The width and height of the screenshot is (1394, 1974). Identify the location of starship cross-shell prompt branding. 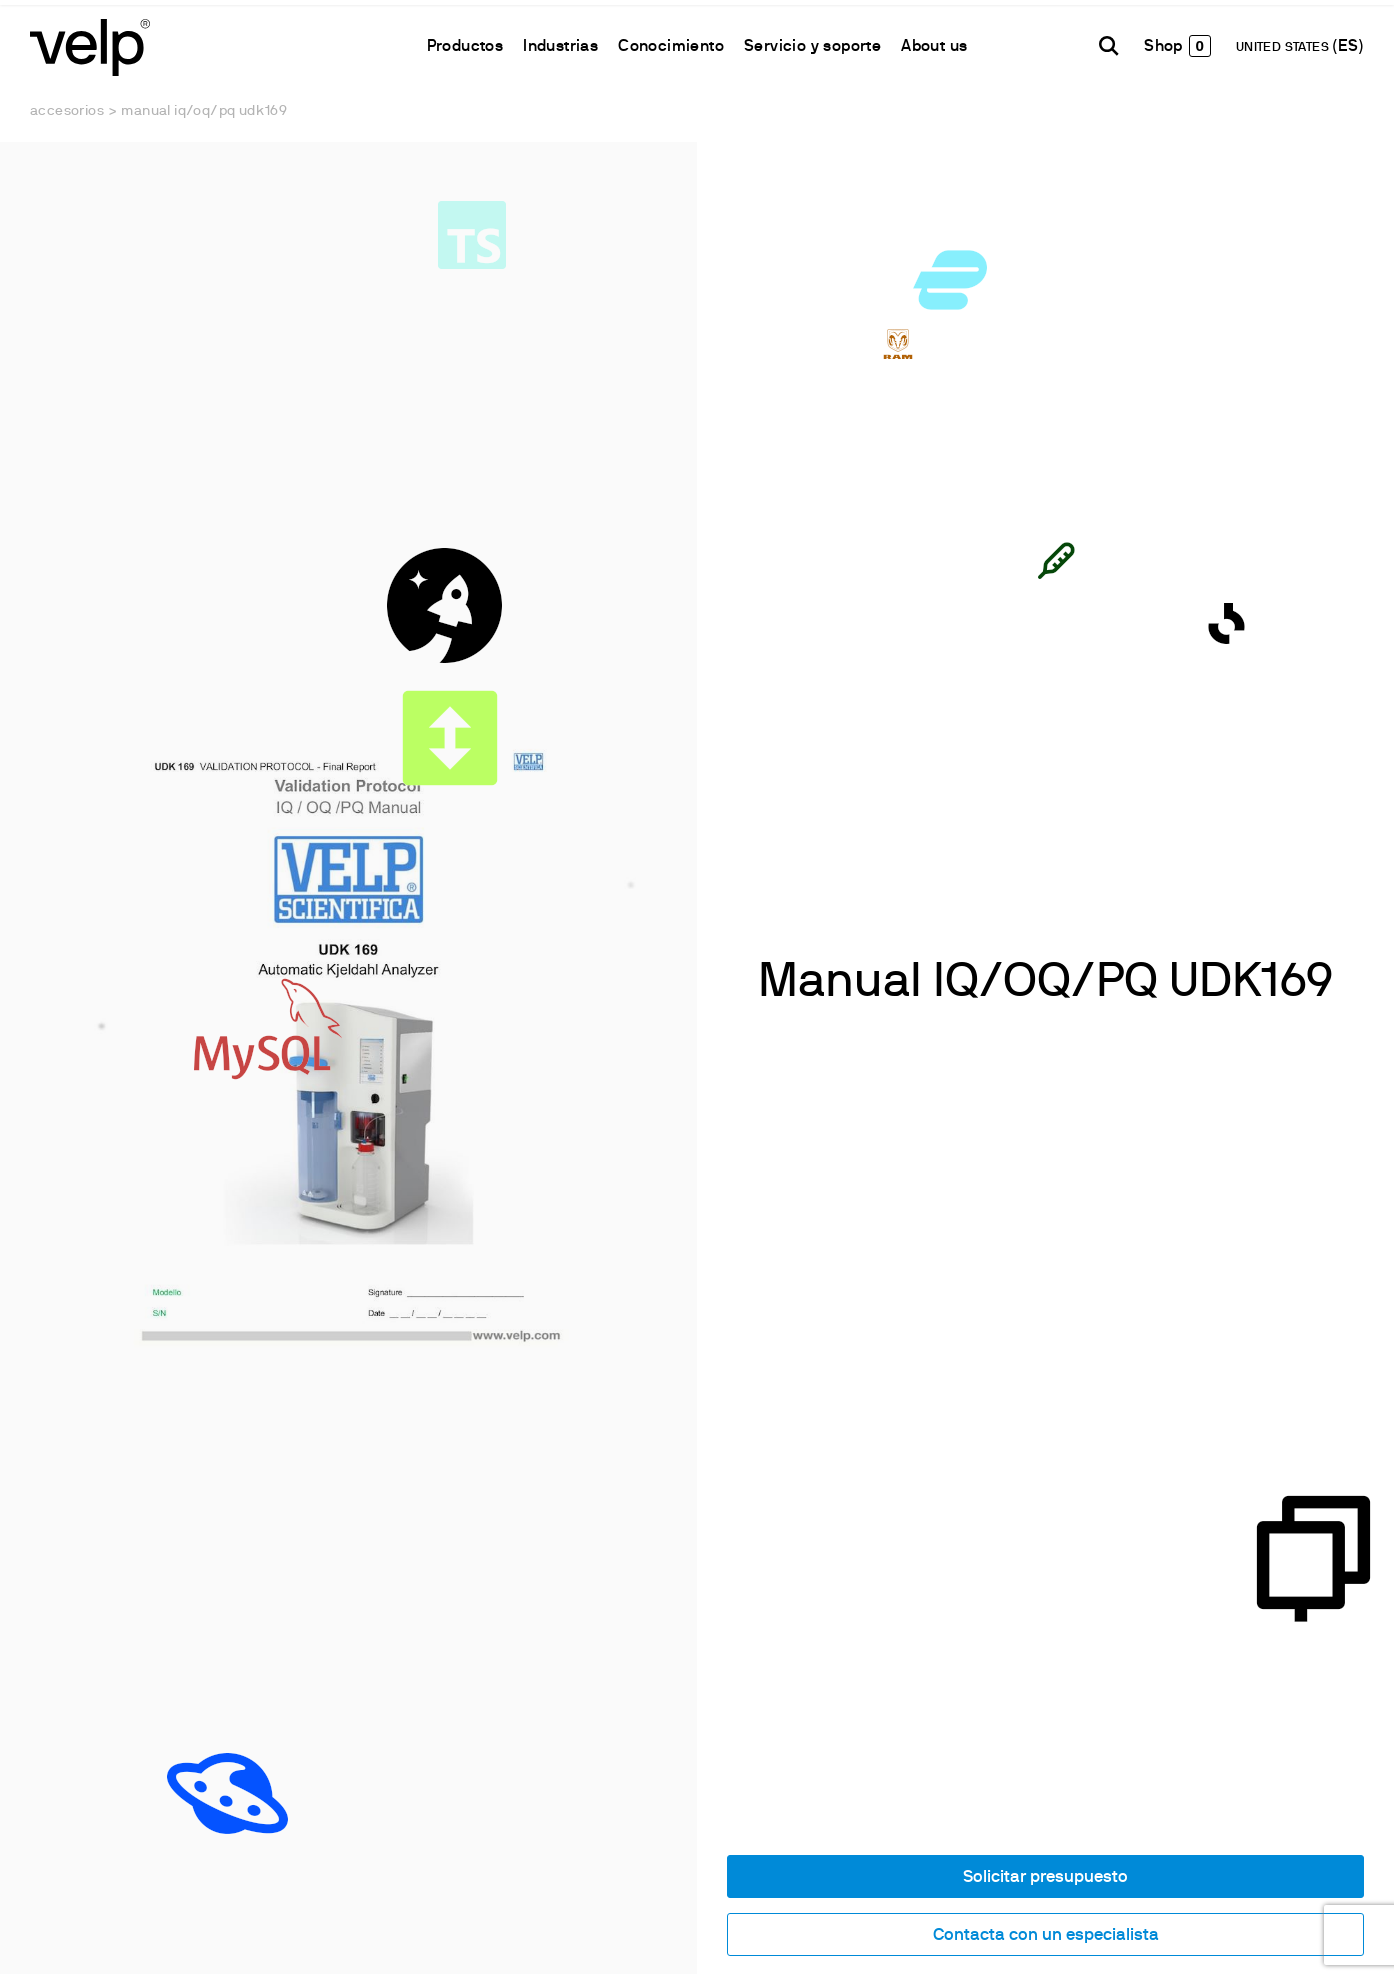
(444, 605).